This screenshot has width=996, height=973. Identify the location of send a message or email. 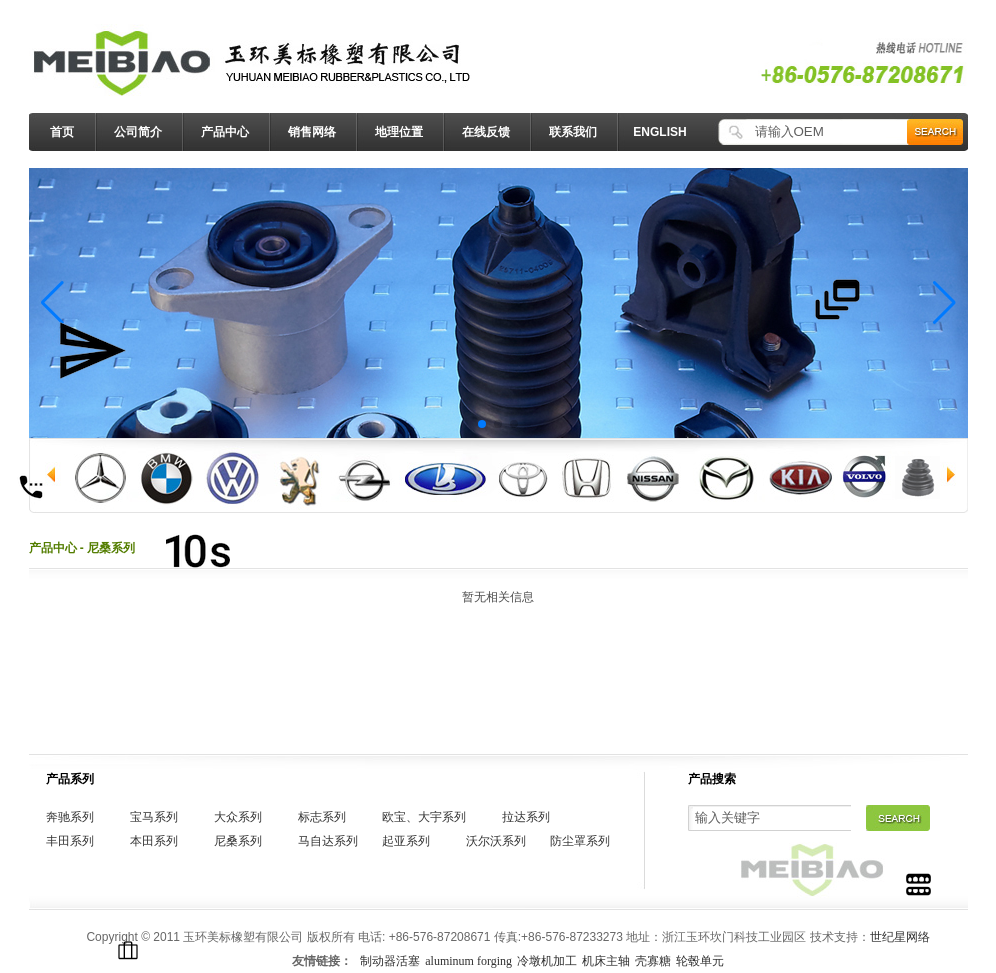
(91, 350).